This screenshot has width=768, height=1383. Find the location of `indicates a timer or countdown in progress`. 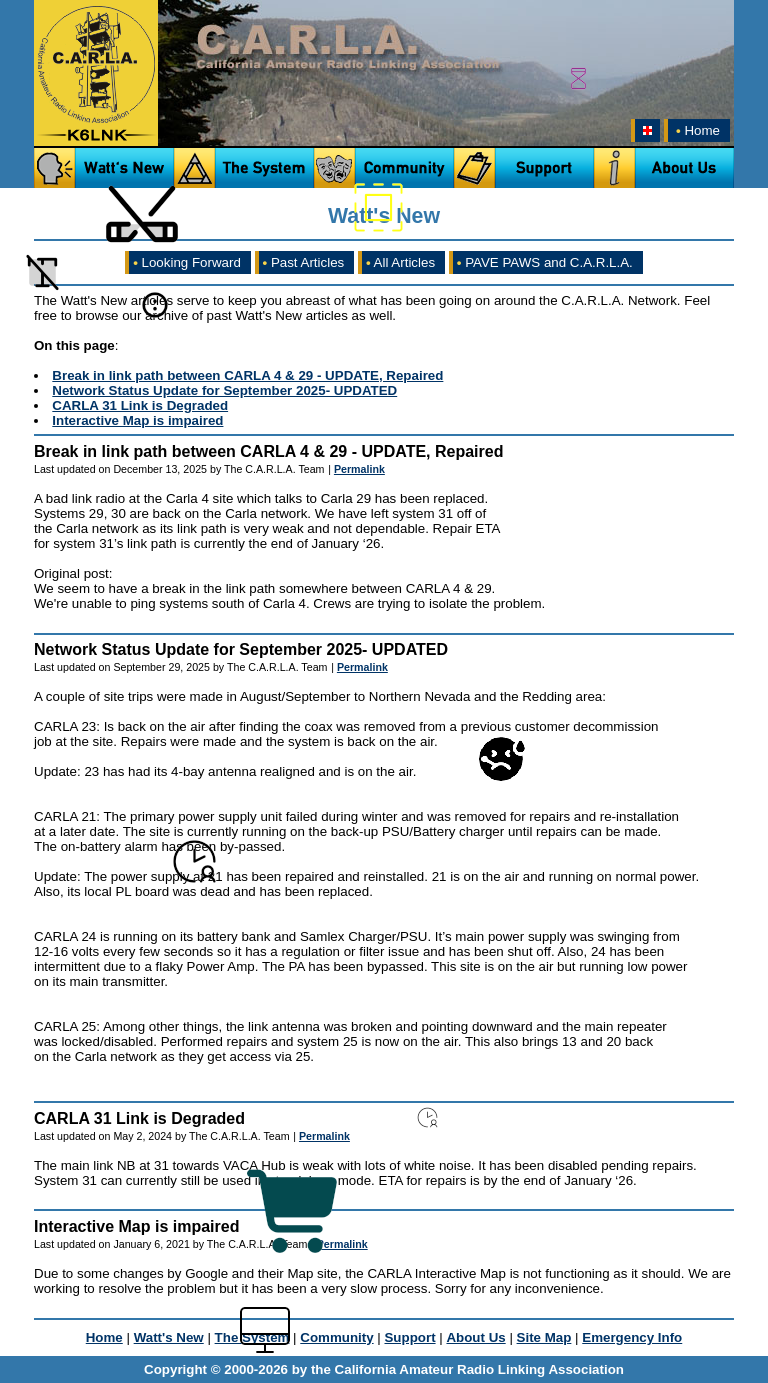

indicates a timer or countdown in progress is located at coordinates (578, 78).